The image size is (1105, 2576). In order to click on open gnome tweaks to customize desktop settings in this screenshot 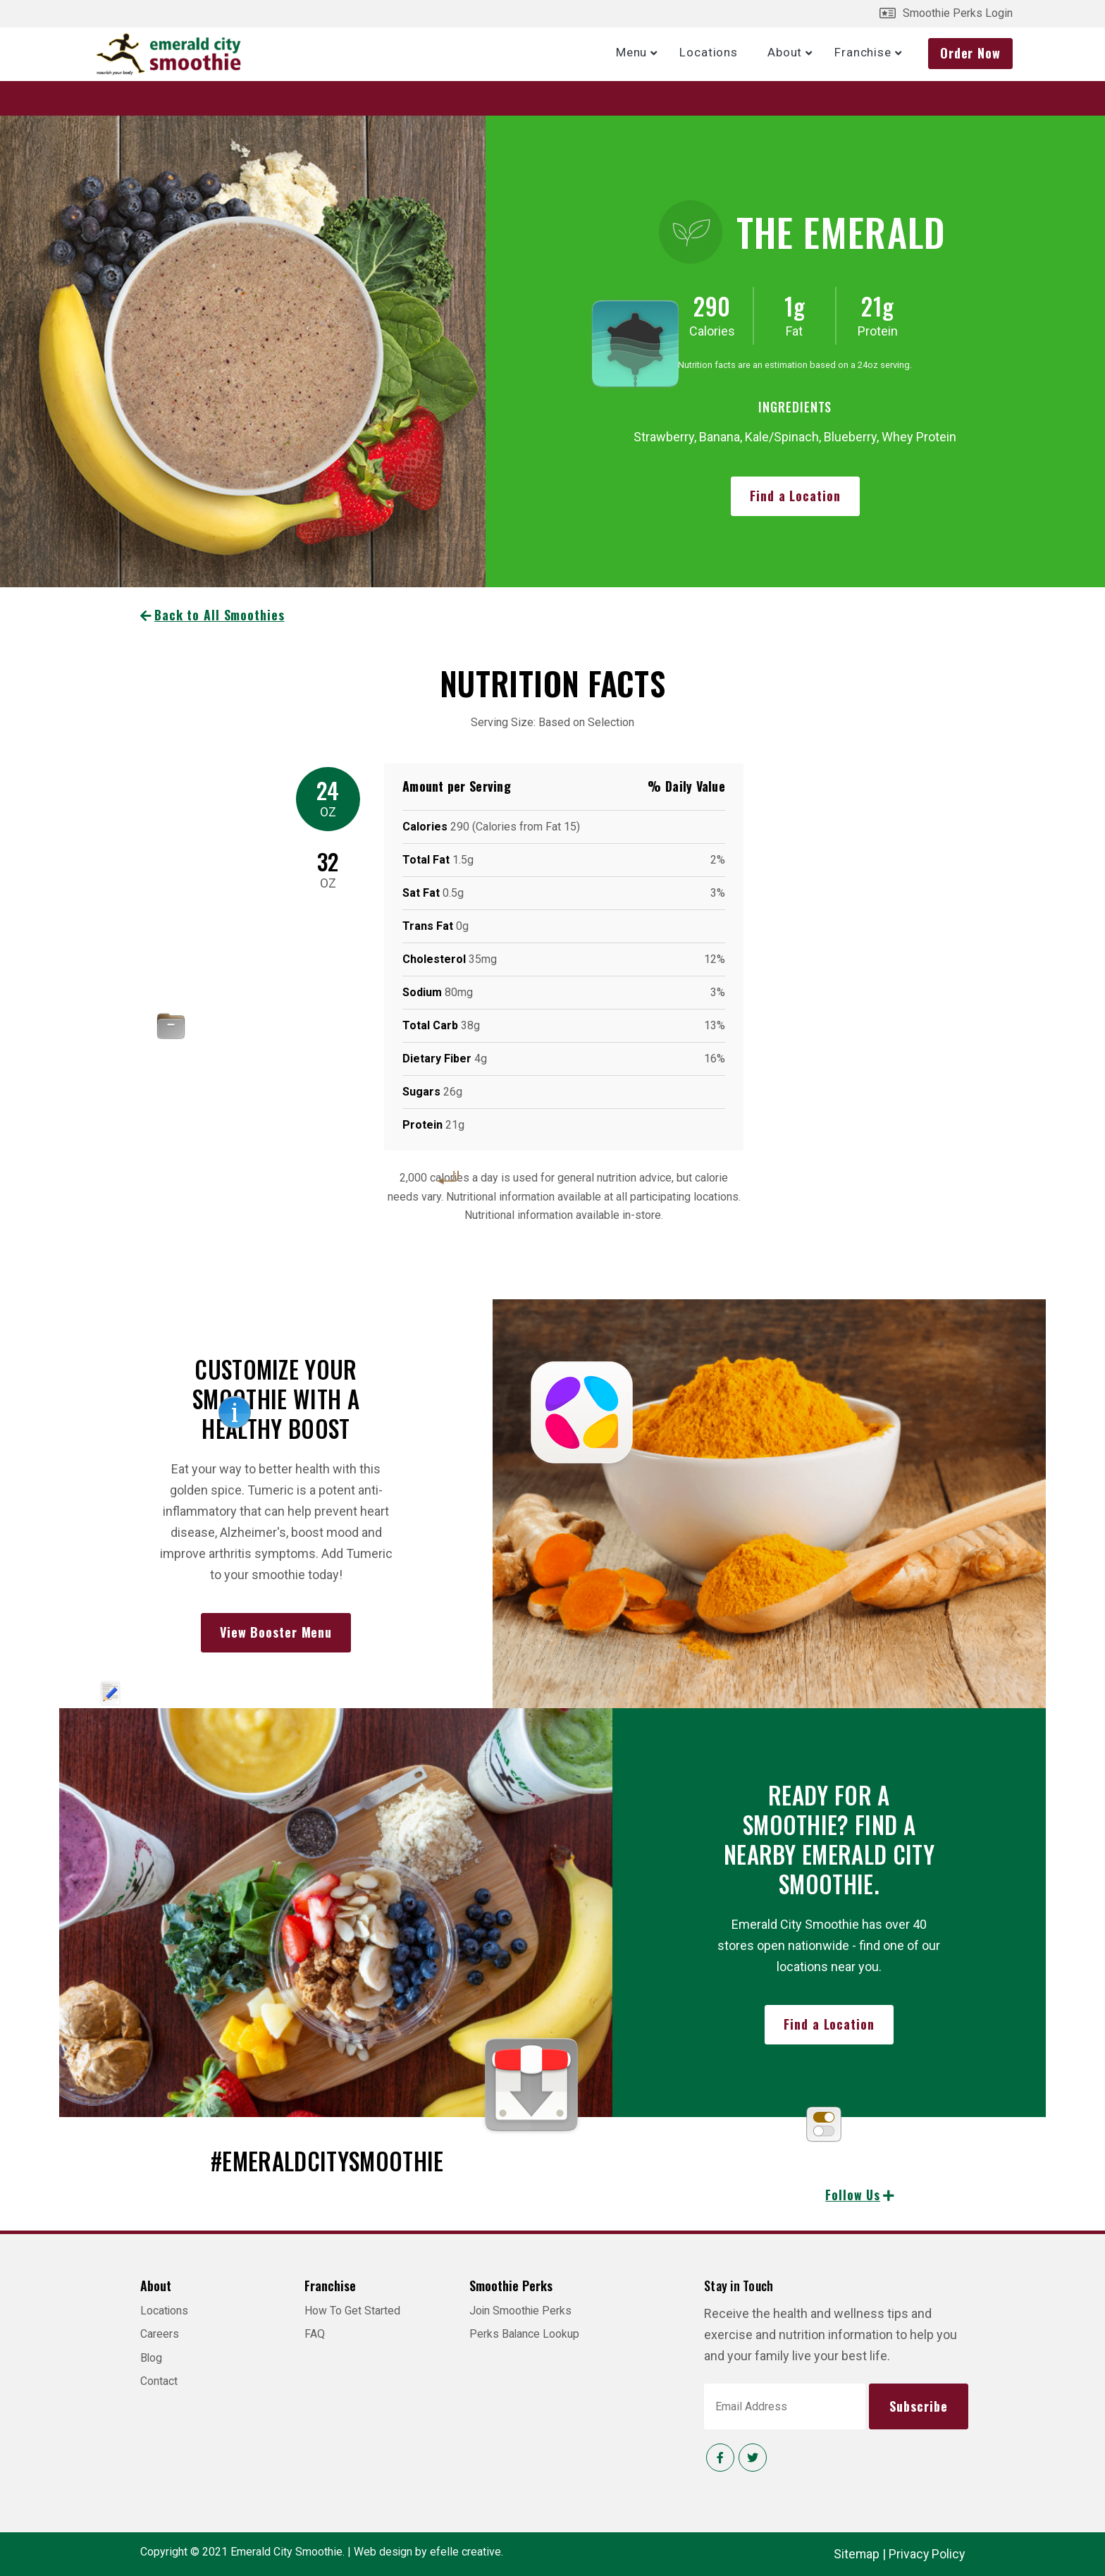, I will do `click(824, 2124)`.